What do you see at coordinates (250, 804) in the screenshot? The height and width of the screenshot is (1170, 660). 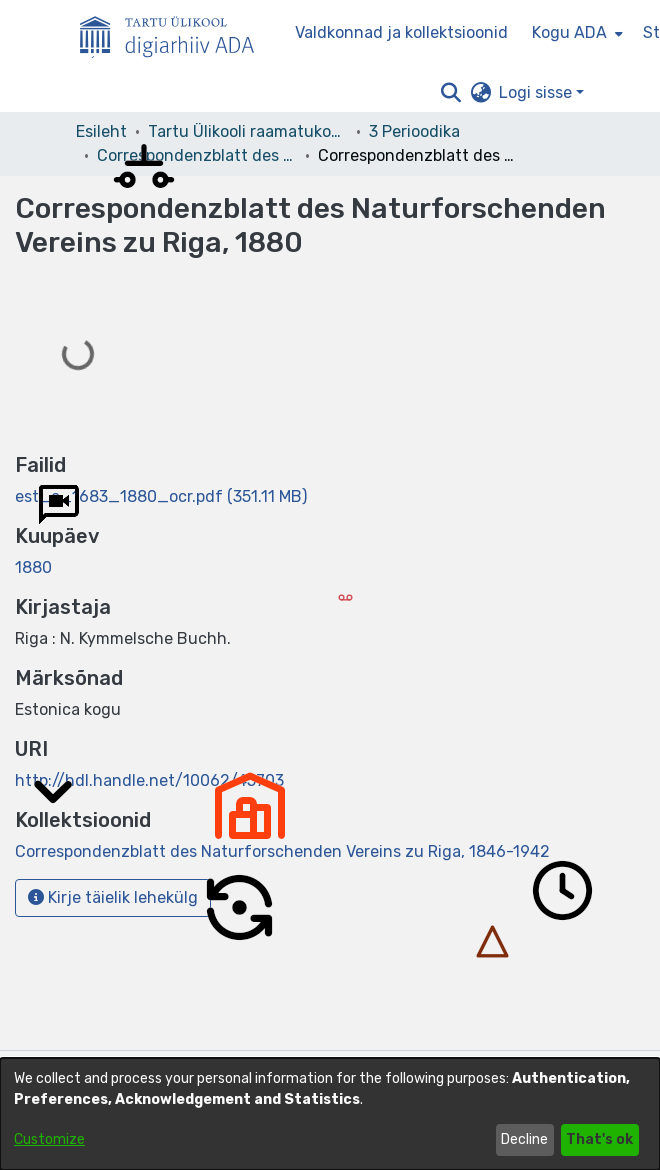 I see `access warehouse inventory` at bounding box center [250, 804].